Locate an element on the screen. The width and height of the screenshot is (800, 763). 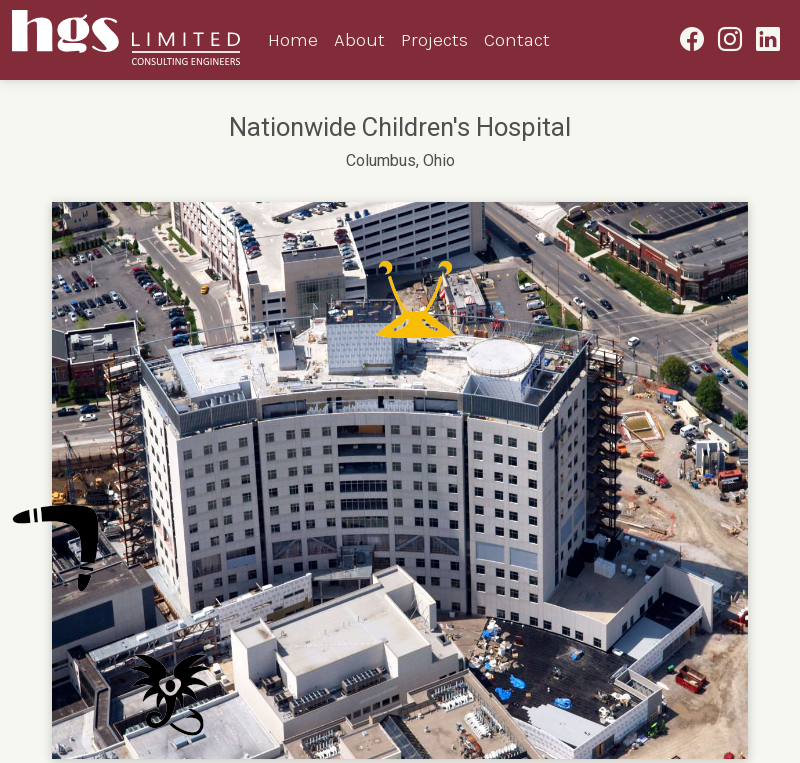
select harpy creature in game is located at coordinates (170, 694).